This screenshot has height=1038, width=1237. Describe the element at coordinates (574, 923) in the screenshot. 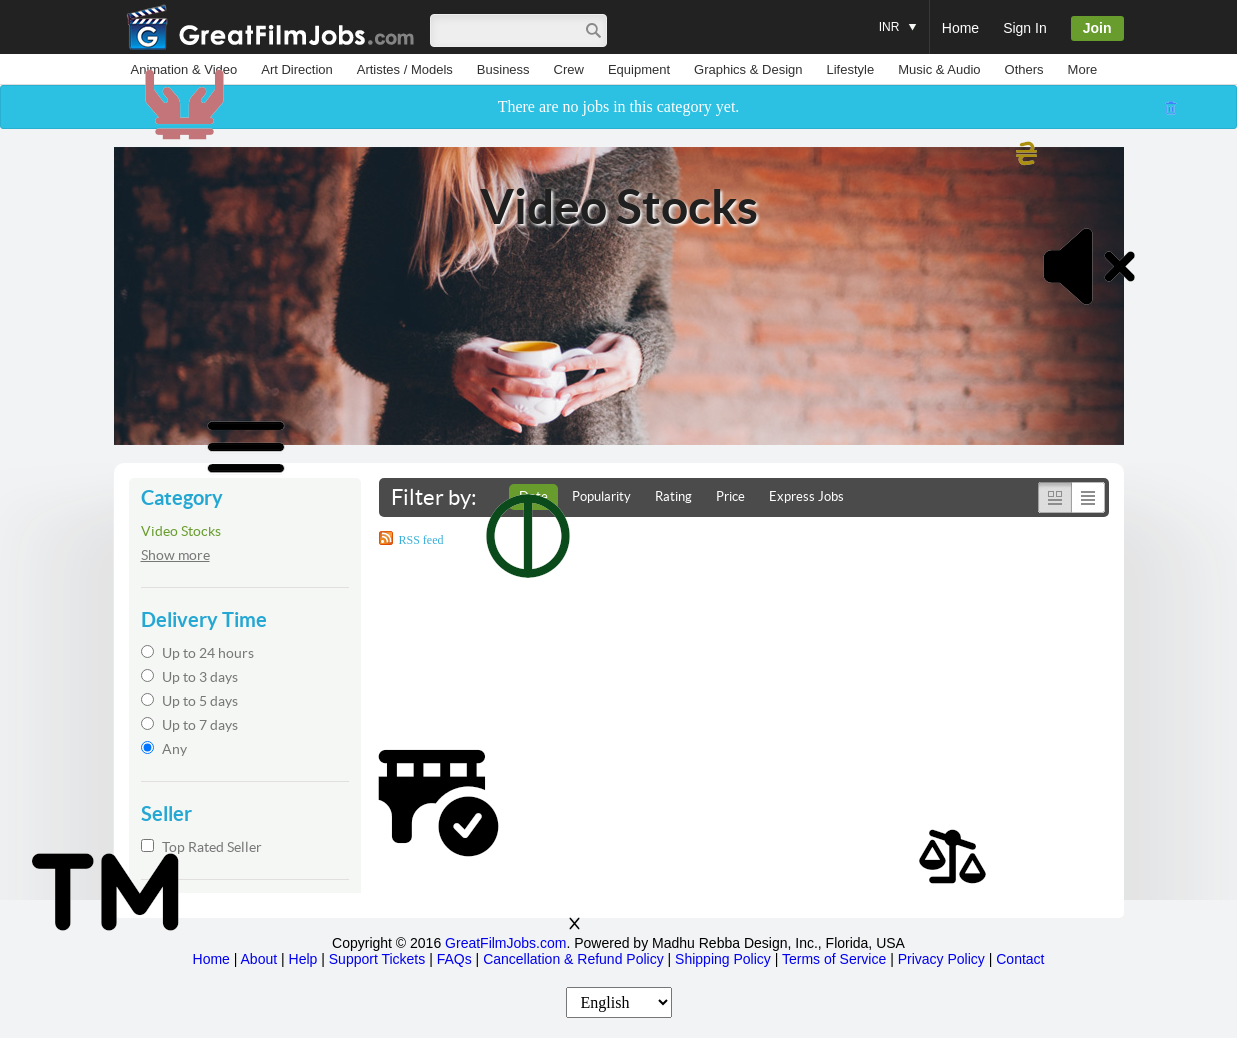

I see `close or dismiss a dialog` at that location.